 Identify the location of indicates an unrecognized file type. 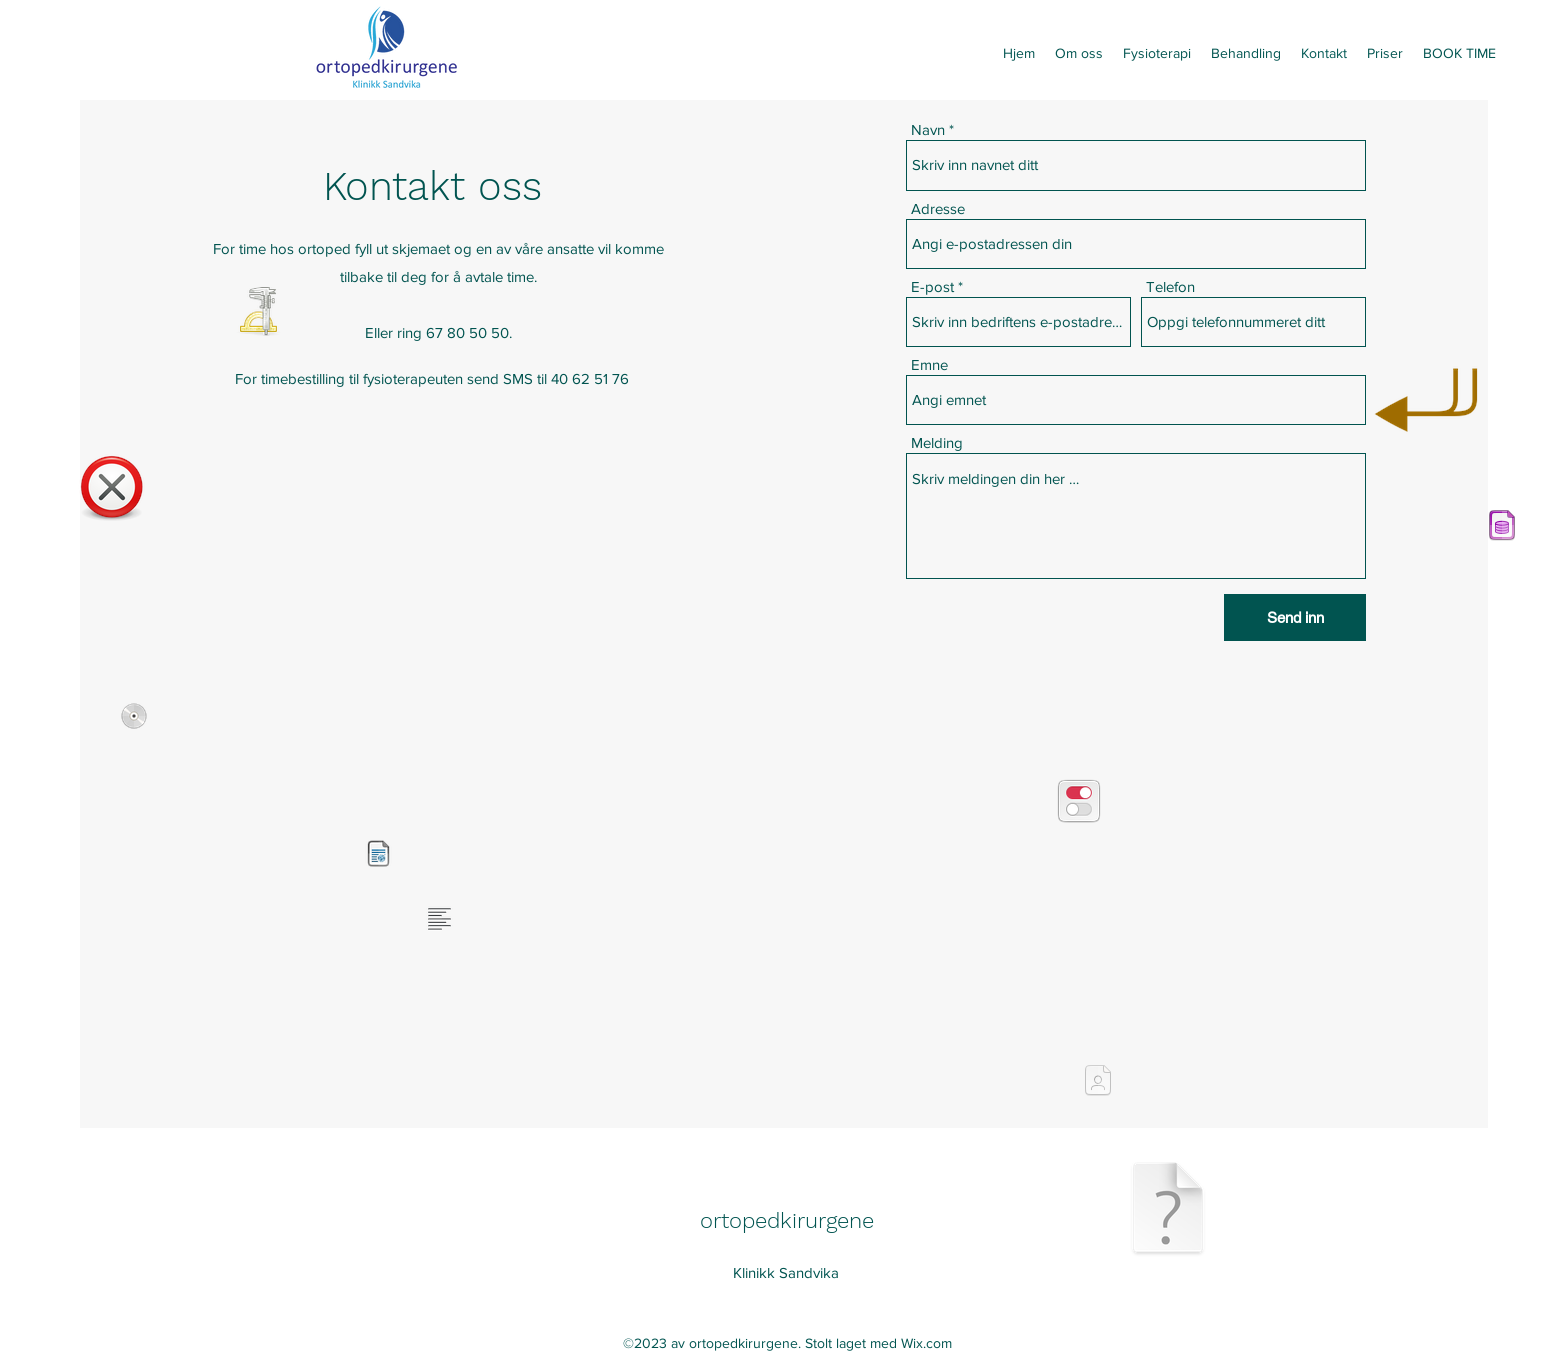
(1168, 1209).